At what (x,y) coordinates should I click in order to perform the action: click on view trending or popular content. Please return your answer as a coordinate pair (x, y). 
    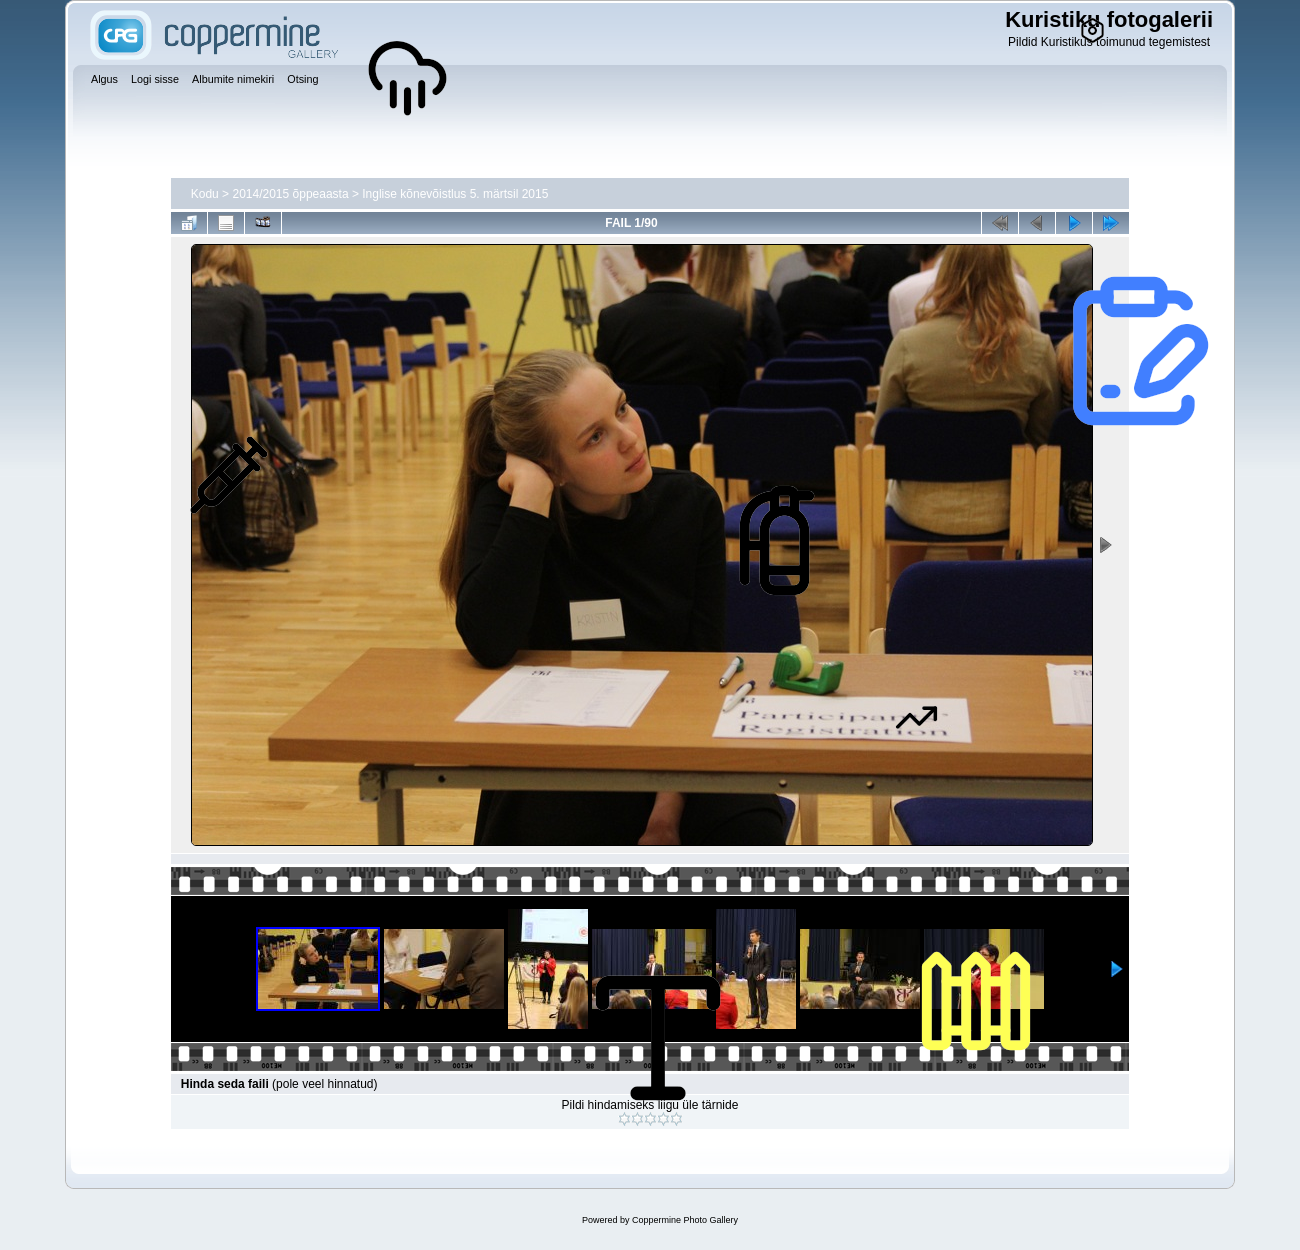
    Looking at the image, I should click on (916, 717).